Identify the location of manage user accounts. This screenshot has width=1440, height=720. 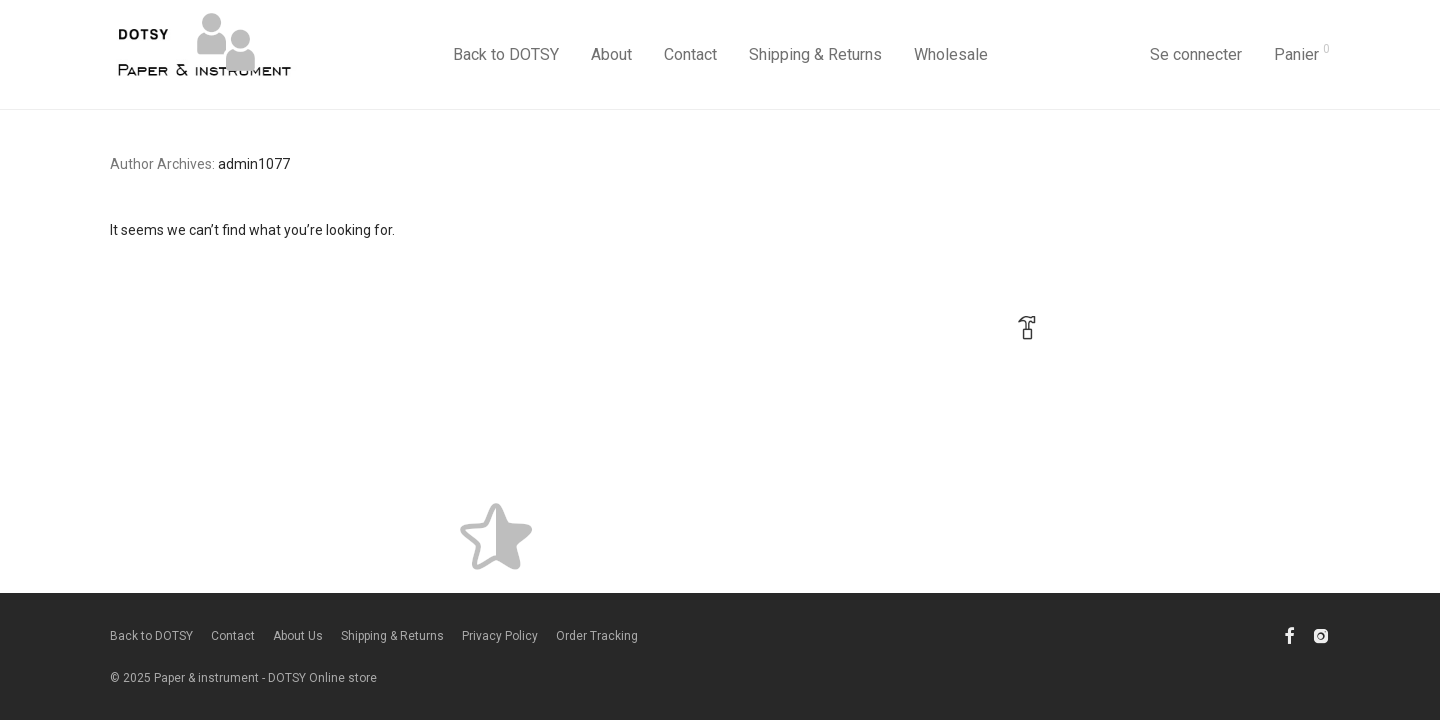
(226, 42).